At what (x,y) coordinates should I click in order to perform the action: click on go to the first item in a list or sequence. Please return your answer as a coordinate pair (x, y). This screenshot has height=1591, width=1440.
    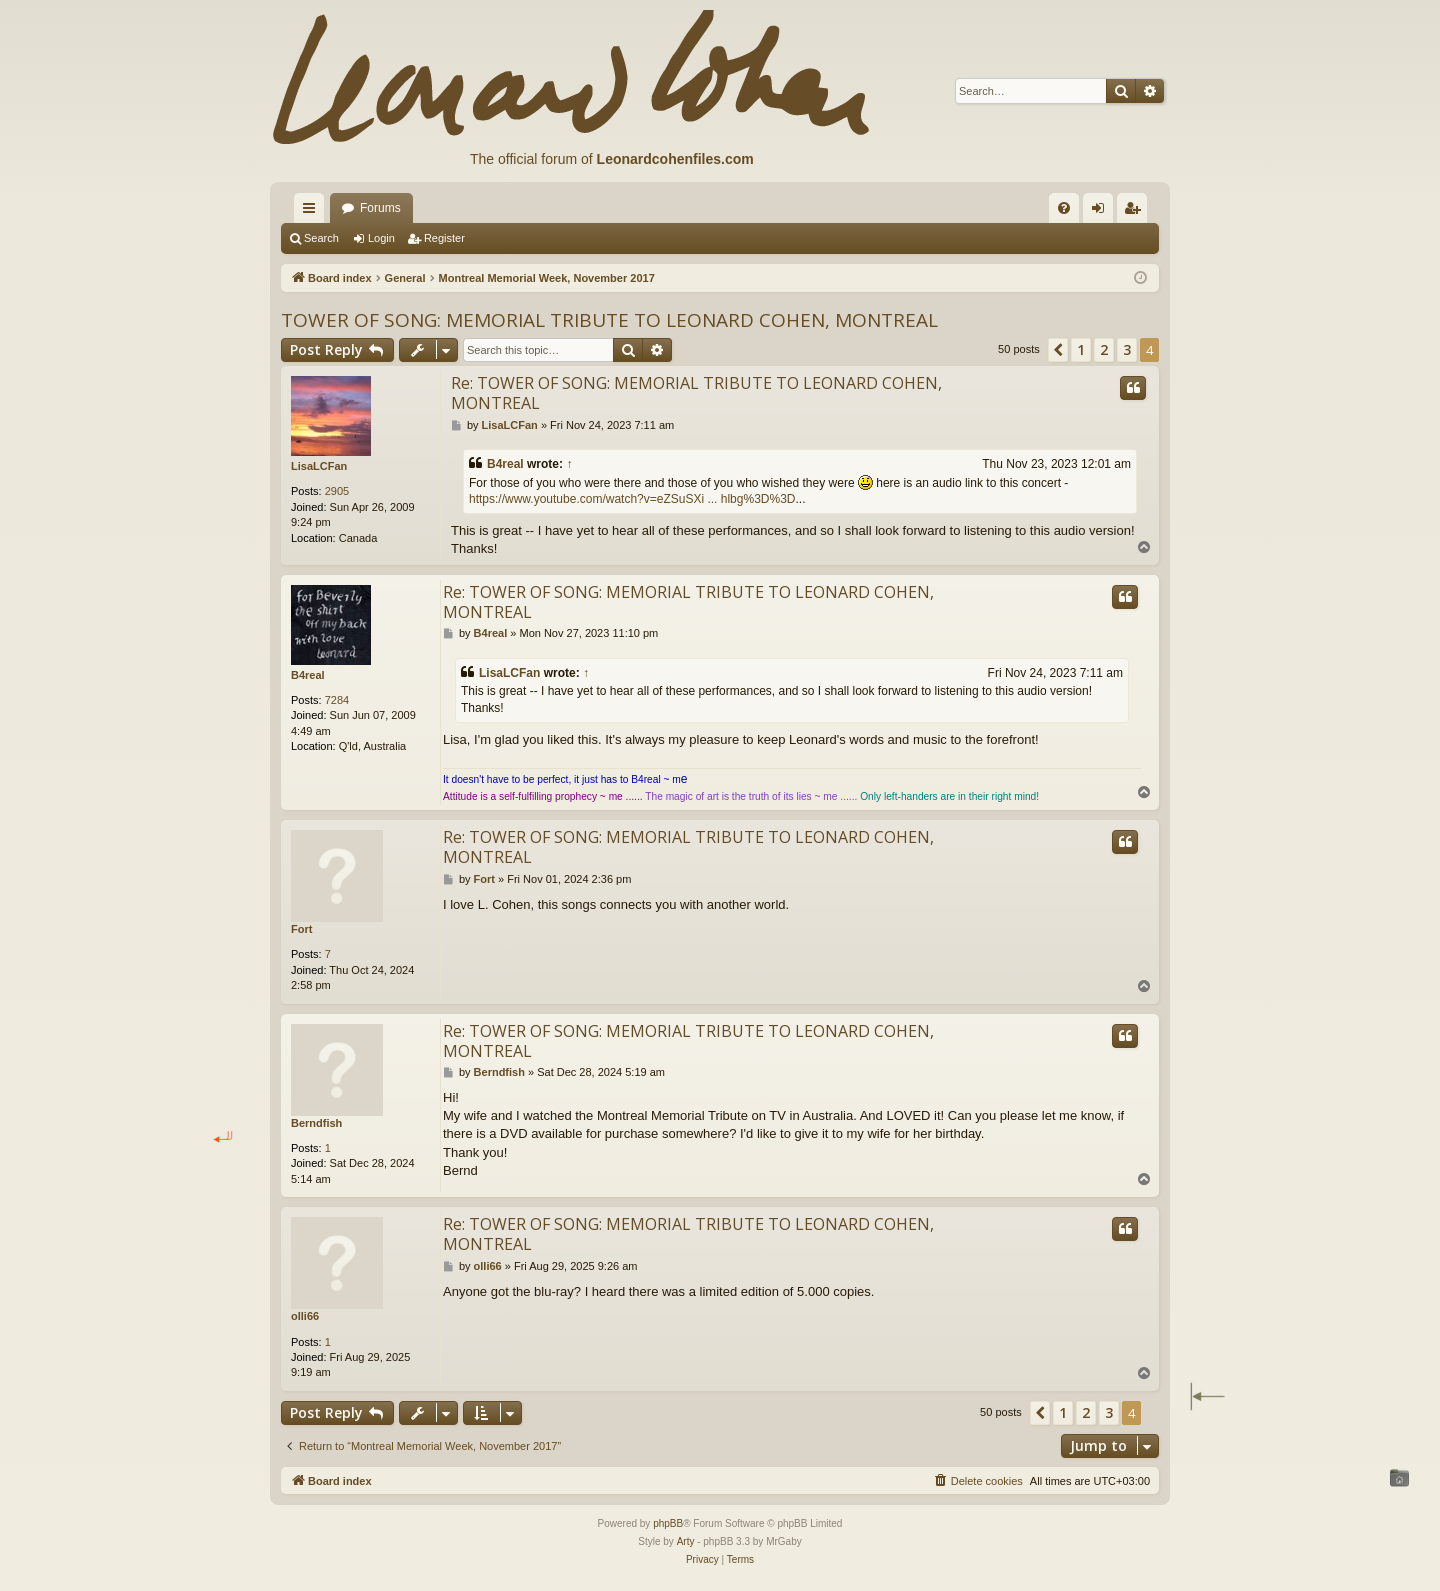
    Looking at the image, I should click on (1207, 1396).